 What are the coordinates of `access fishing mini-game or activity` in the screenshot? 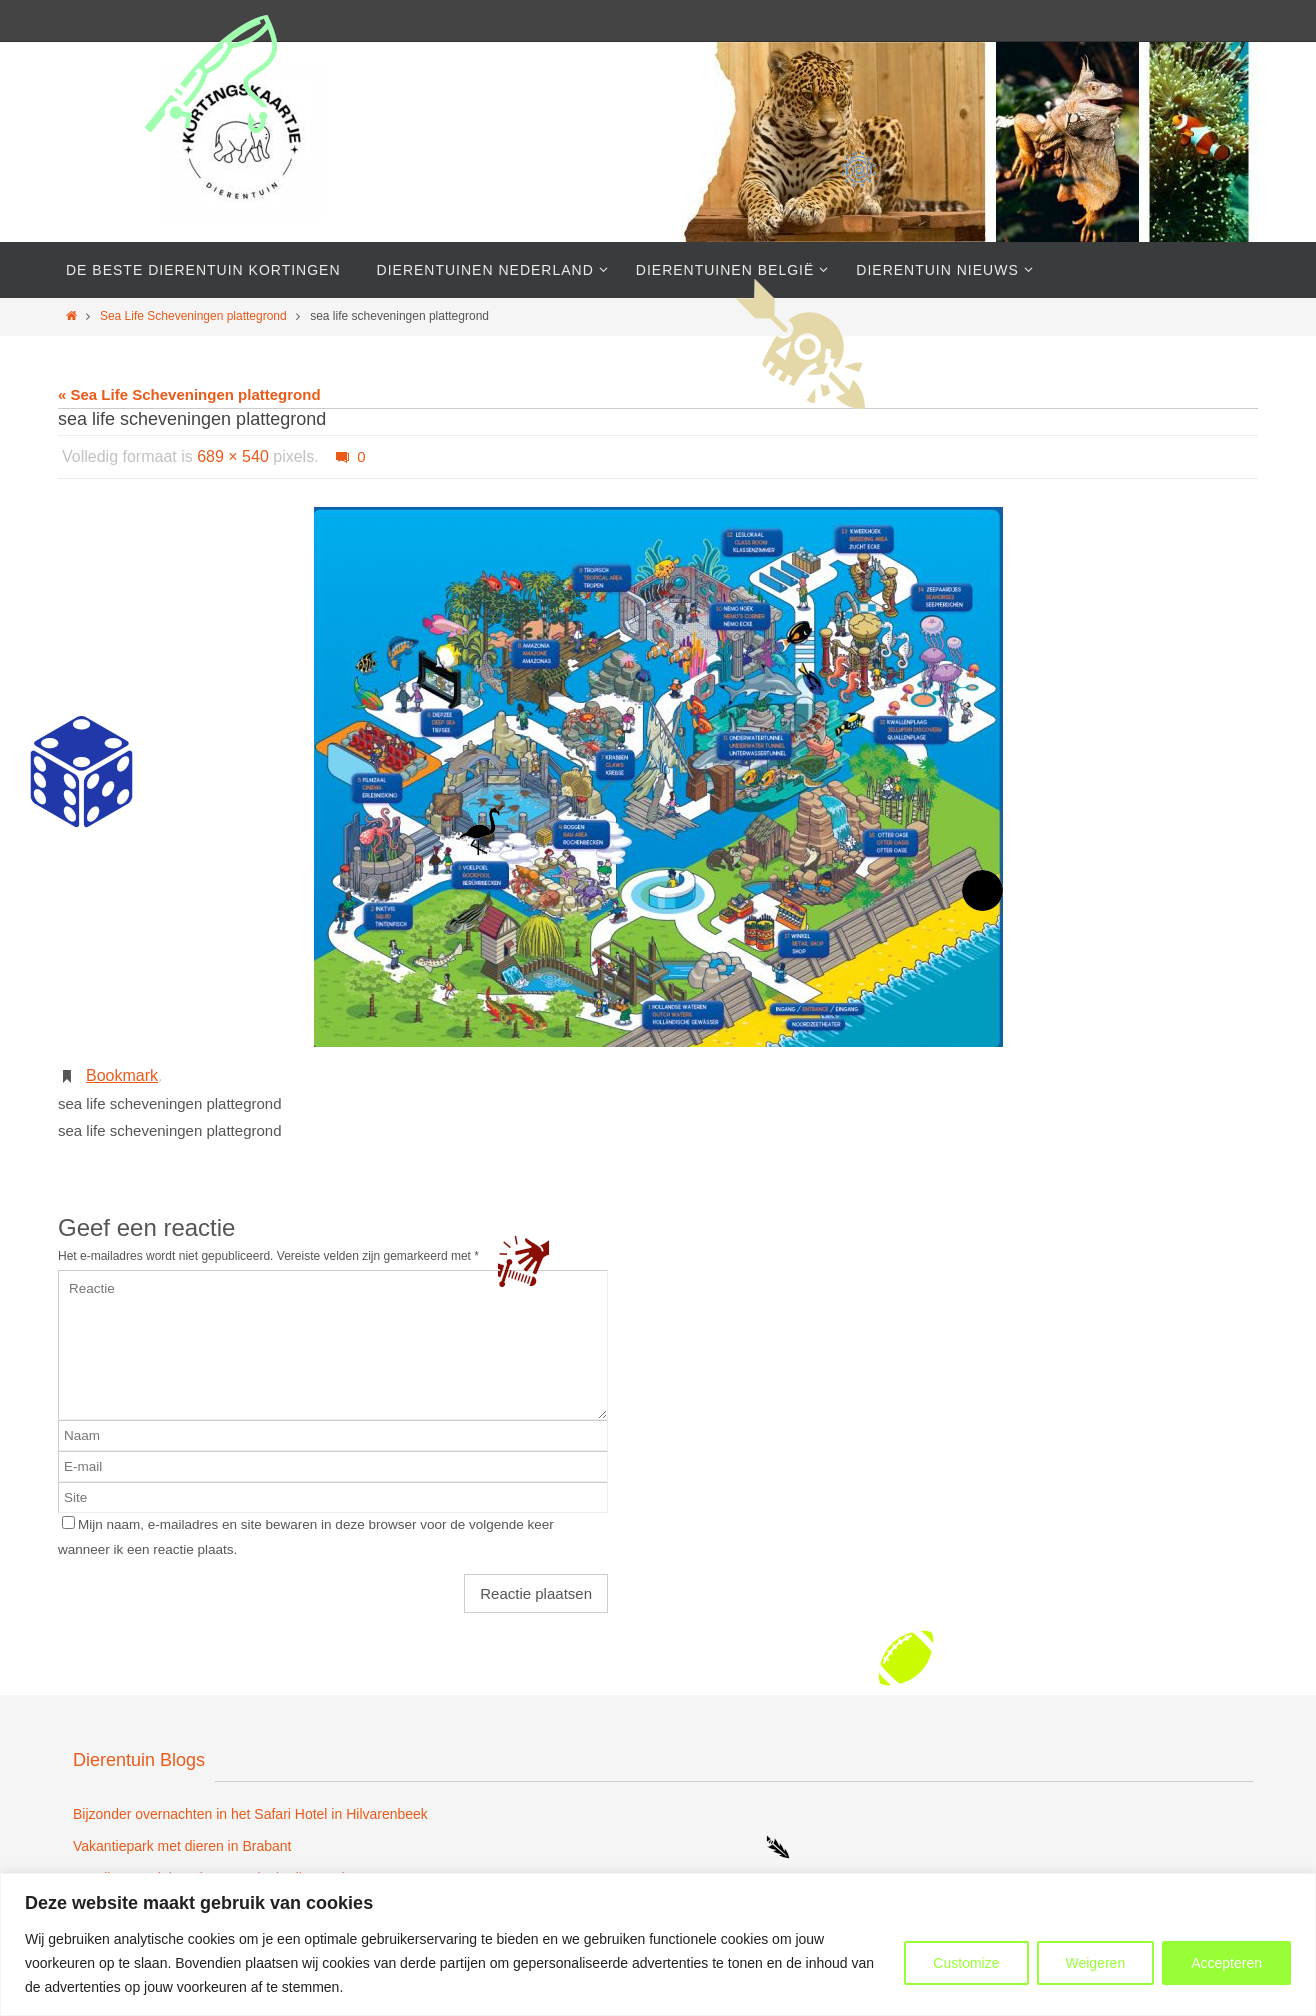 It's located at (211, 74).